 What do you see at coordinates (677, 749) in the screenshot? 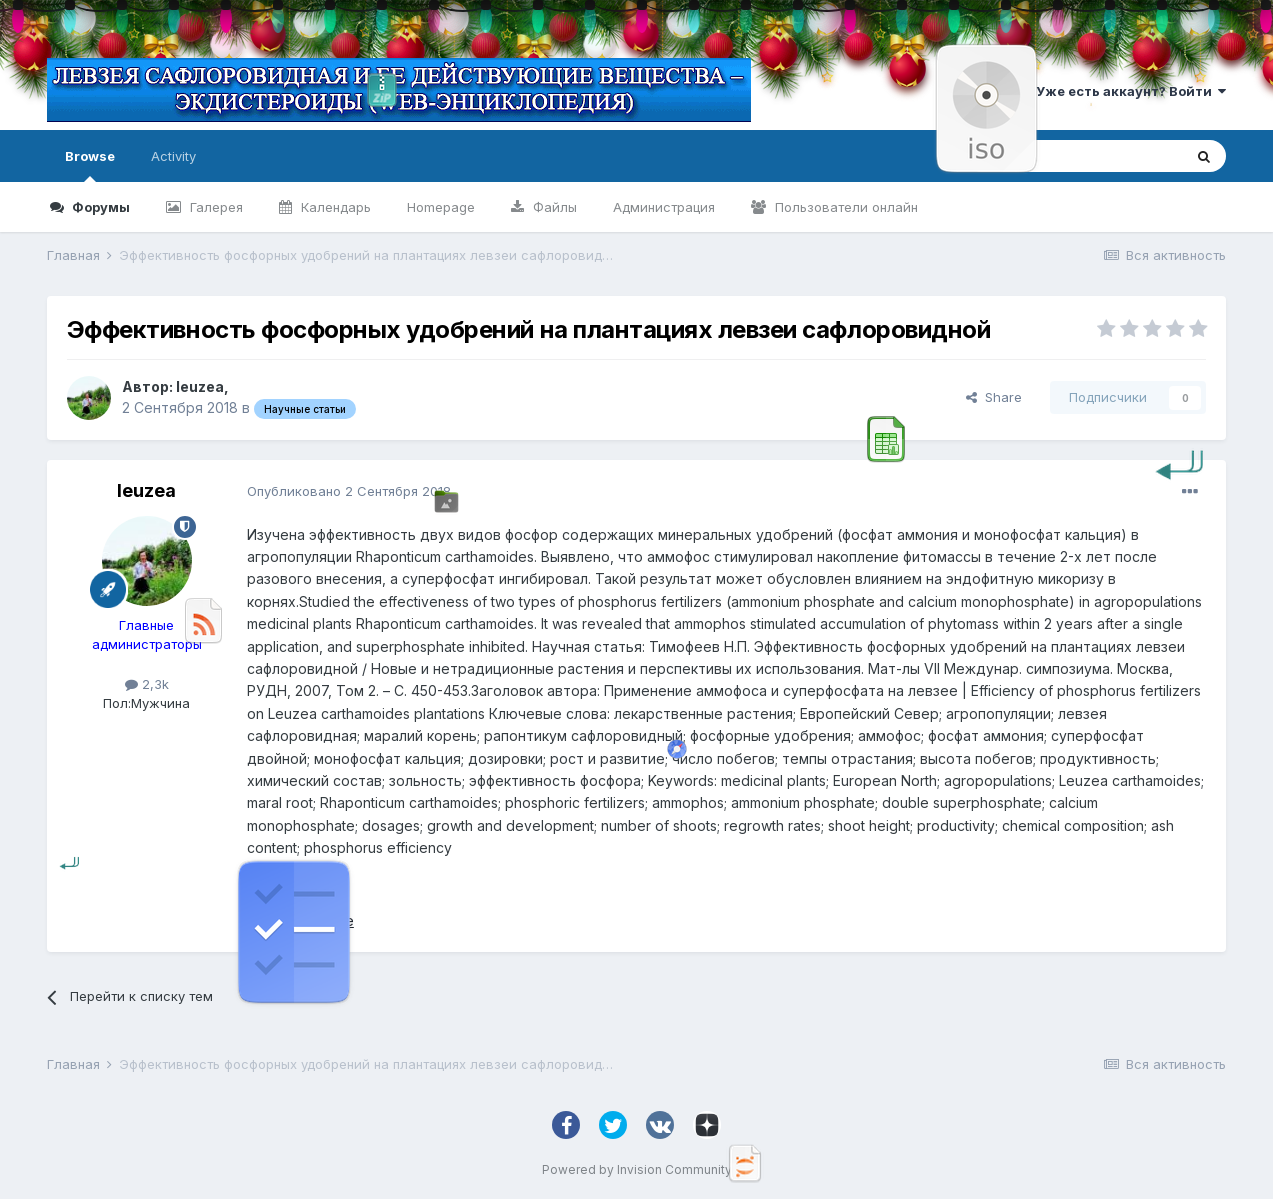
I see `open the web browser application` at bounding box center [677, 749].